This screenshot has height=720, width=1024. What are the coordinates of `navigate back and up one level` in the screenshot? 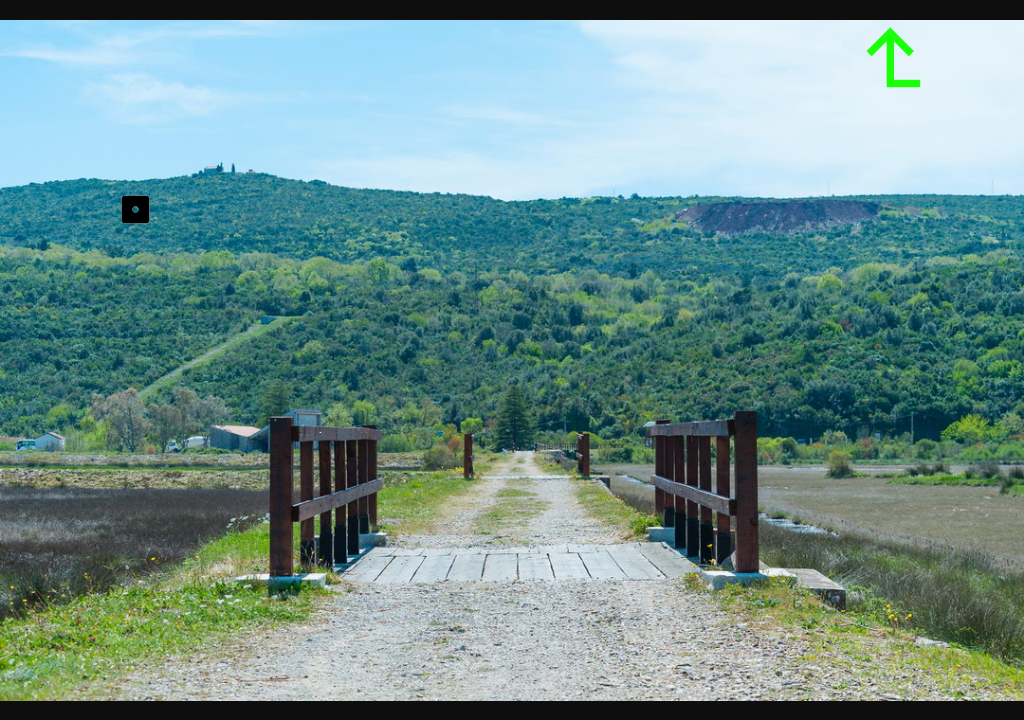 It's located at (894, 61).